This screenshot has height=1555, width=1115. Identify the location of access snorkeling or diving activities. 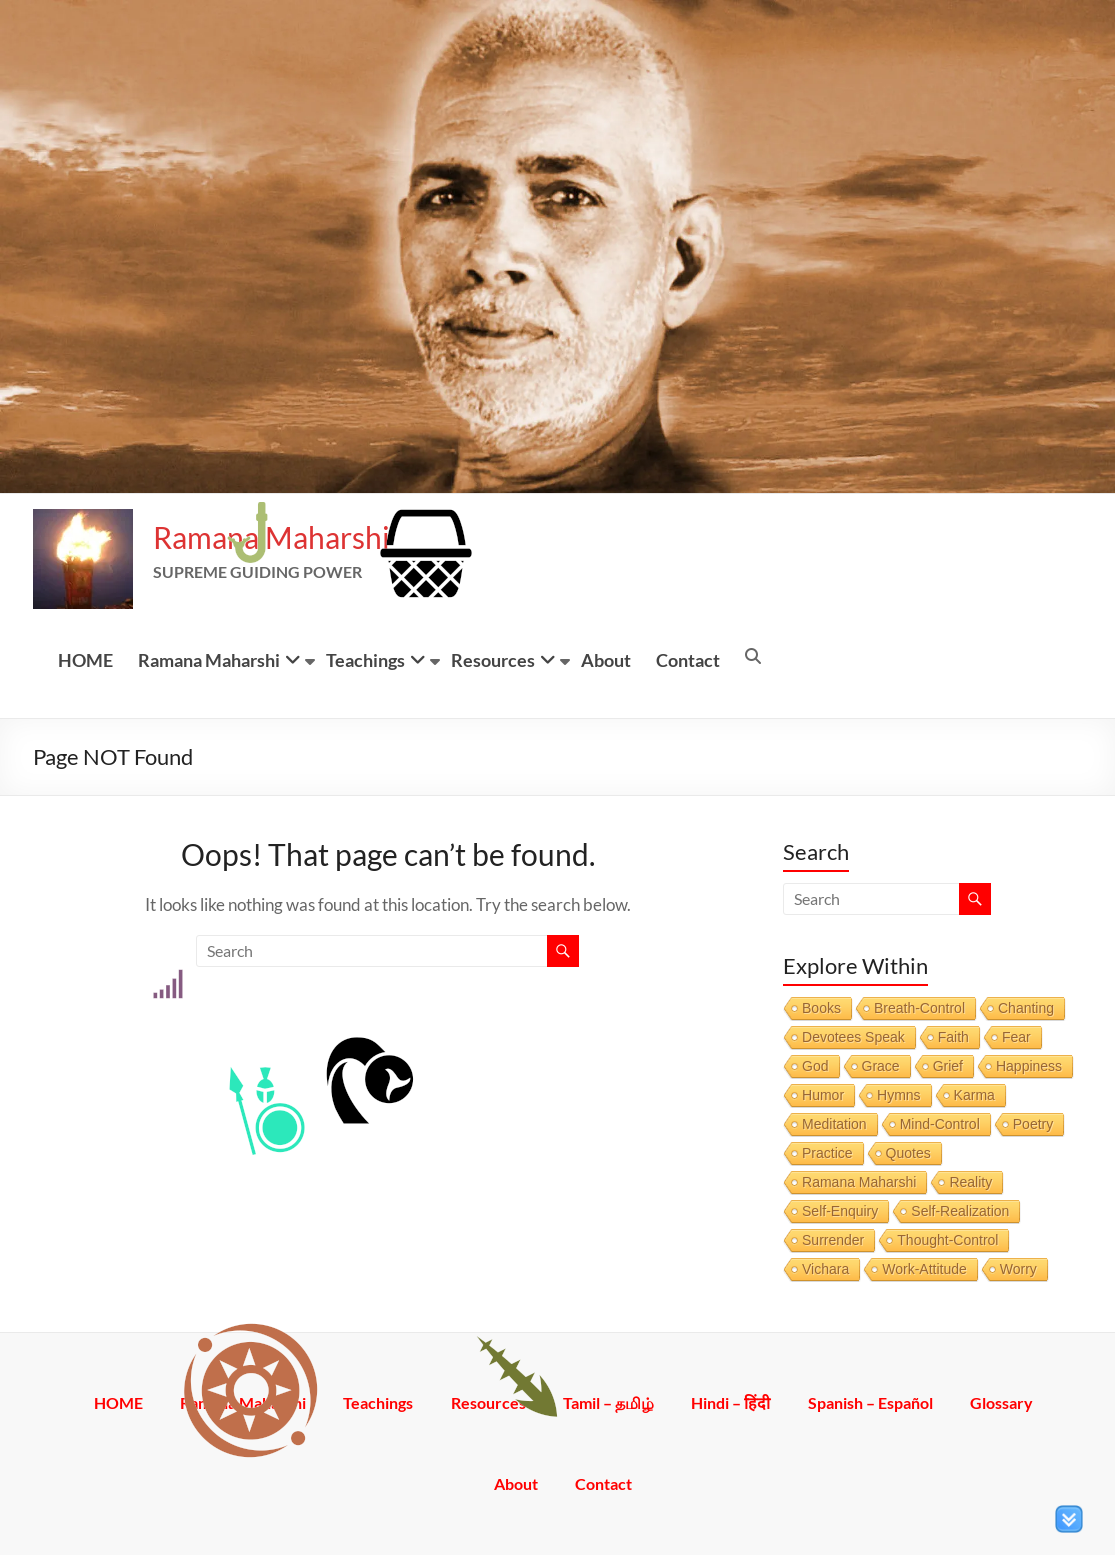
(247, 532).